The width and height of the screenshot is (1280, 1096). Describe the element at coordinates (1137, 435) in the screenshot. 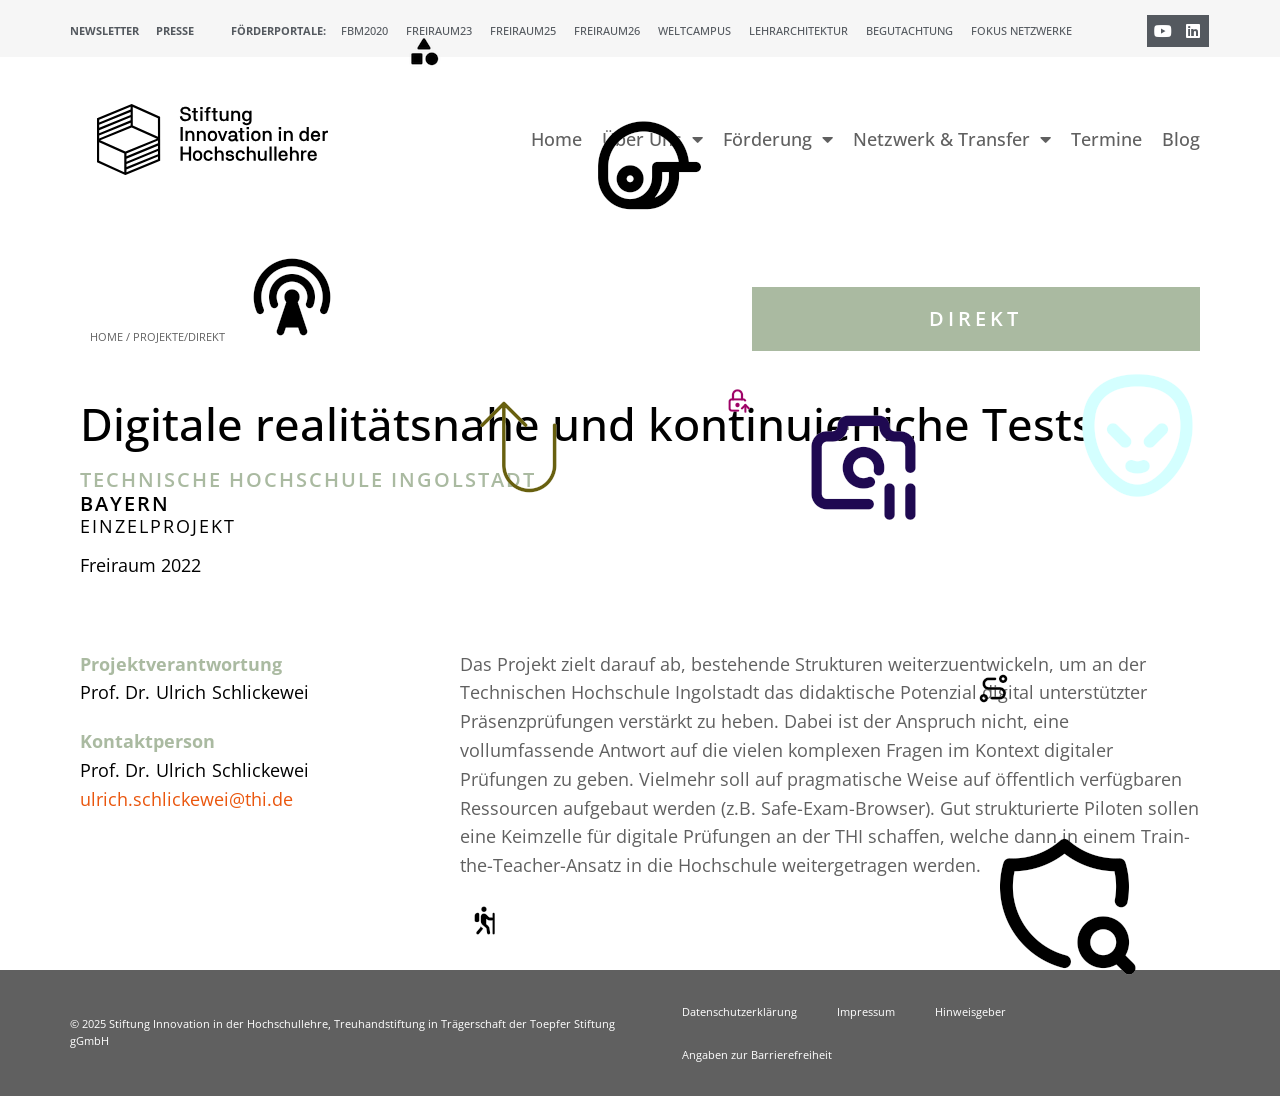

I see `indicates sci-fi or extraterrestrial content` at that location.